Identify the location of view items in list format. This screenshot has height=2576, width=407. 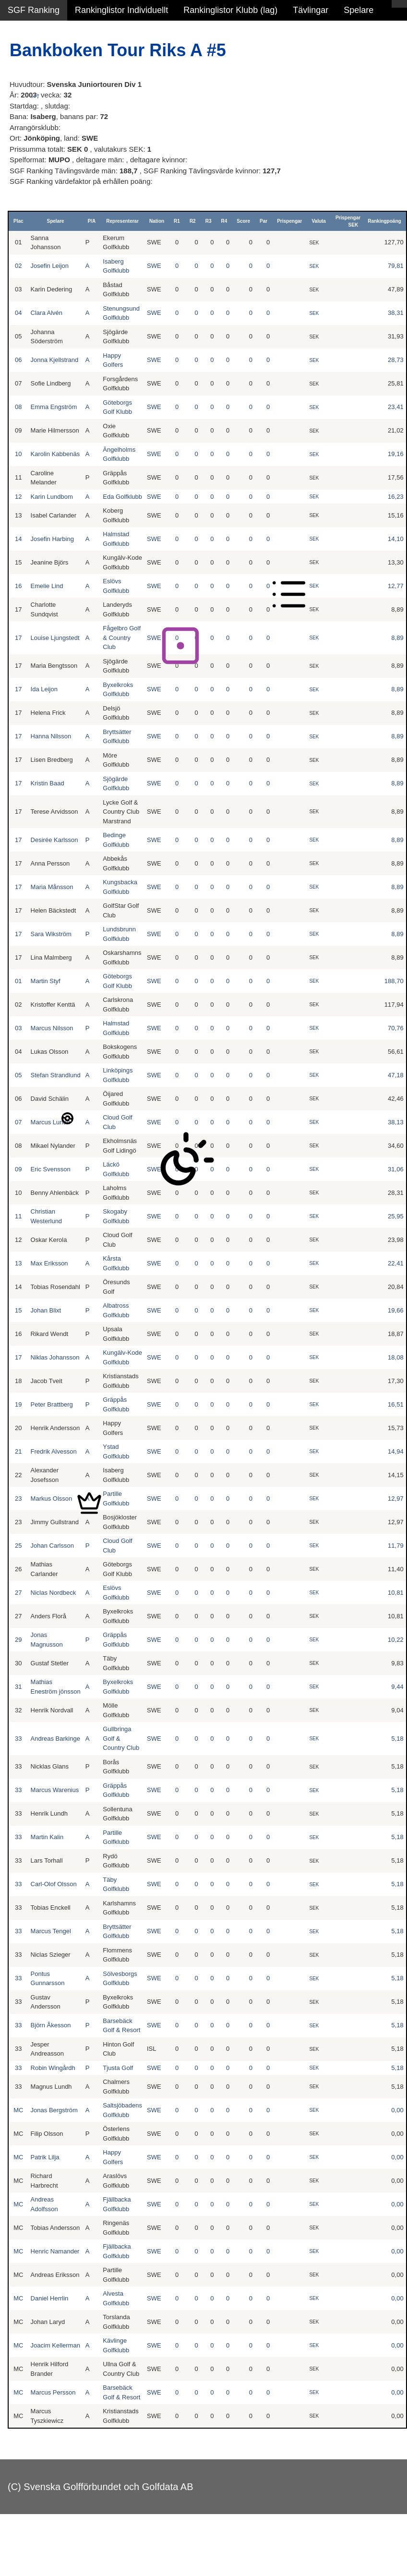
(289, 594).